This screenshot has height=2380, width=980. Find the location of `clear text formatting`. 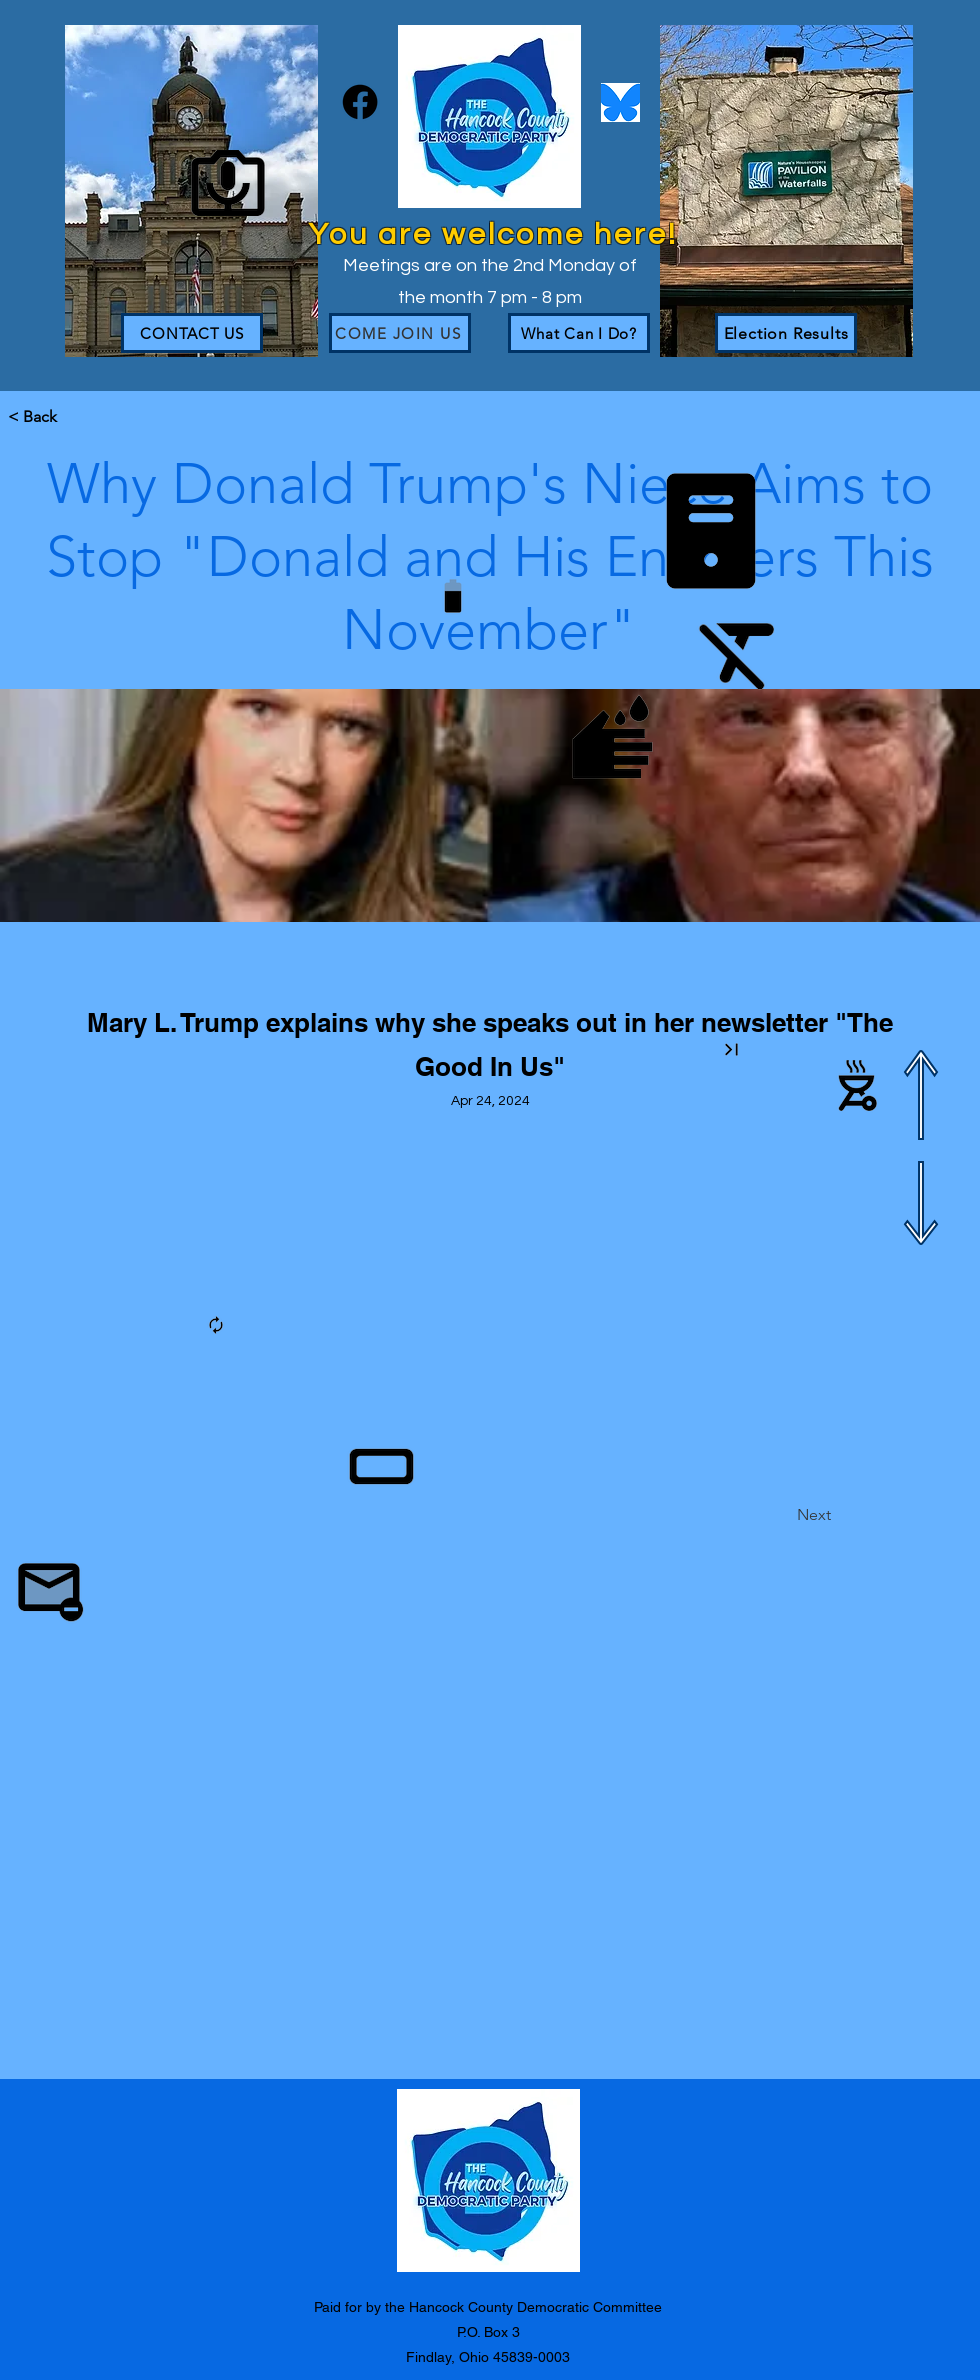

clear text formatting is located at coordinates (740, 653).